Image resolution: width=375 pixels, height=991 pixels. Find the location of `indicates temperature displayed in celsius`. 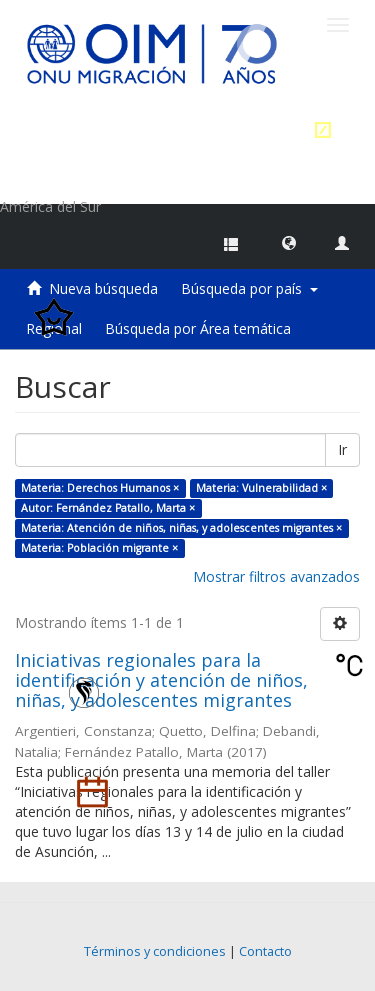

indicates temperature displayed in celsius is located at coordinates (350, 665).